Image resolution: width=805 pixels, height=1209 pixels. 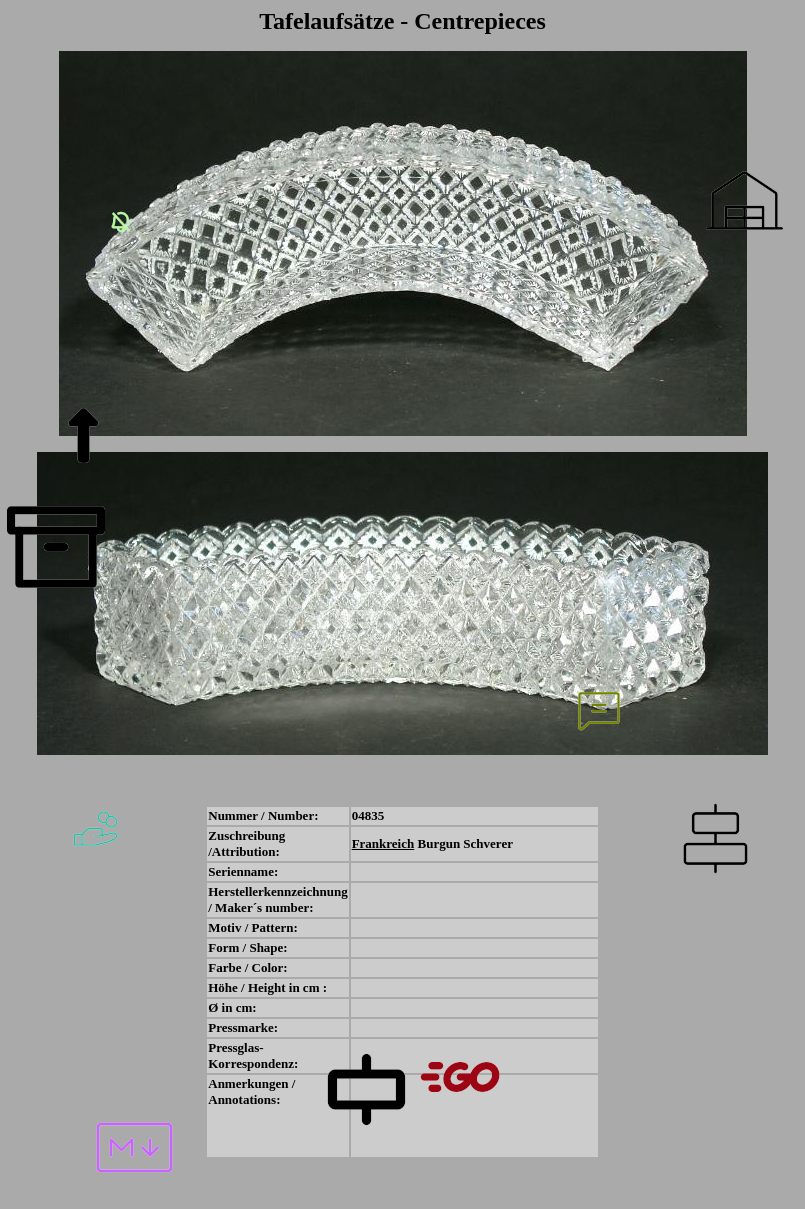 What do you see at coordinates (83, 435) in the screenshot?
I see `scroll to top of page` at bounding box center [83, 435].